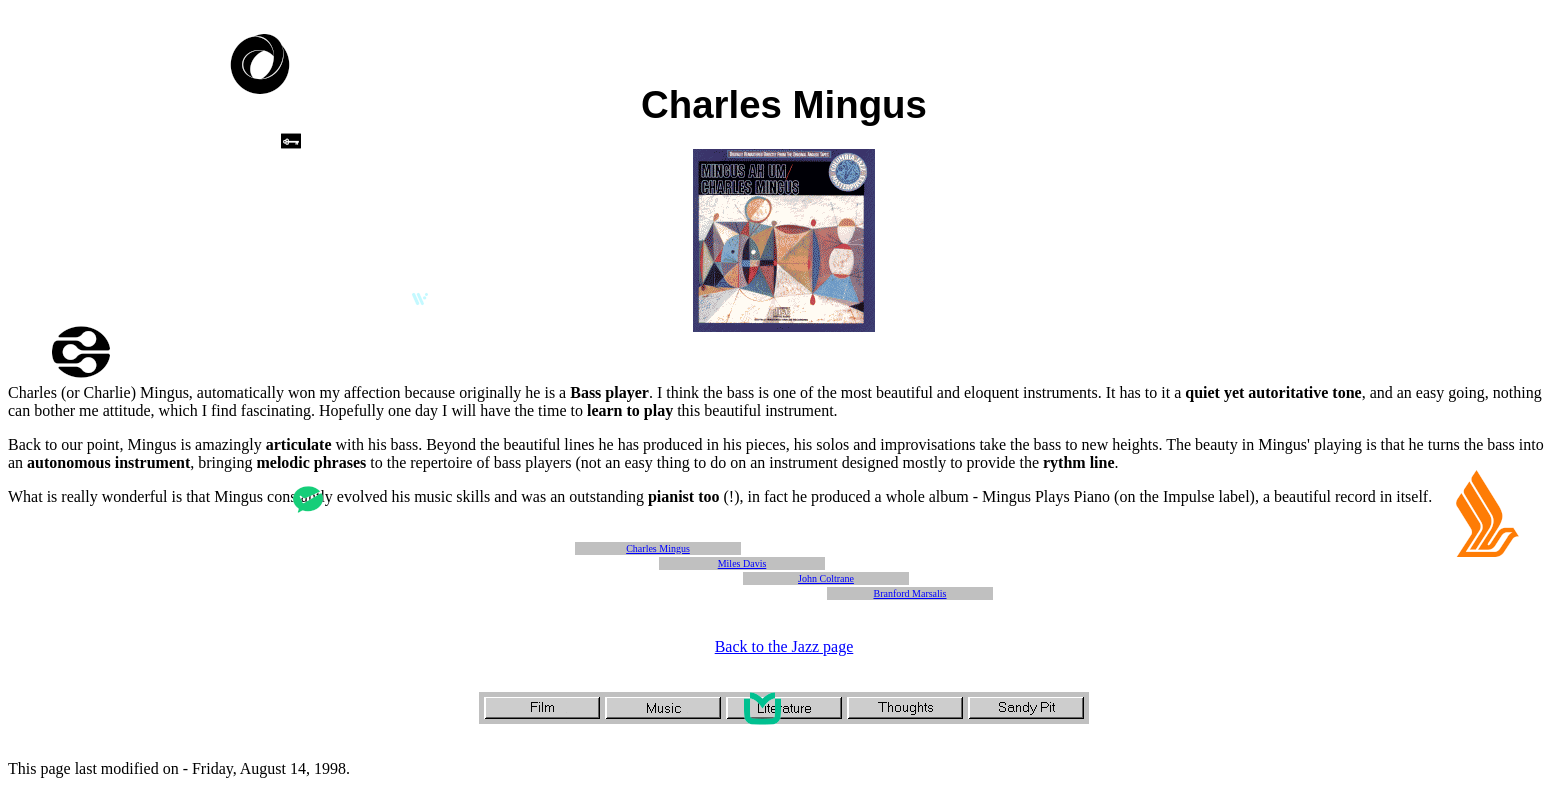  What do you see at coordinates (1487, 513) in the screenshot?
I see `Singapore Airlines app or website` at bounding box center [1487, 513].